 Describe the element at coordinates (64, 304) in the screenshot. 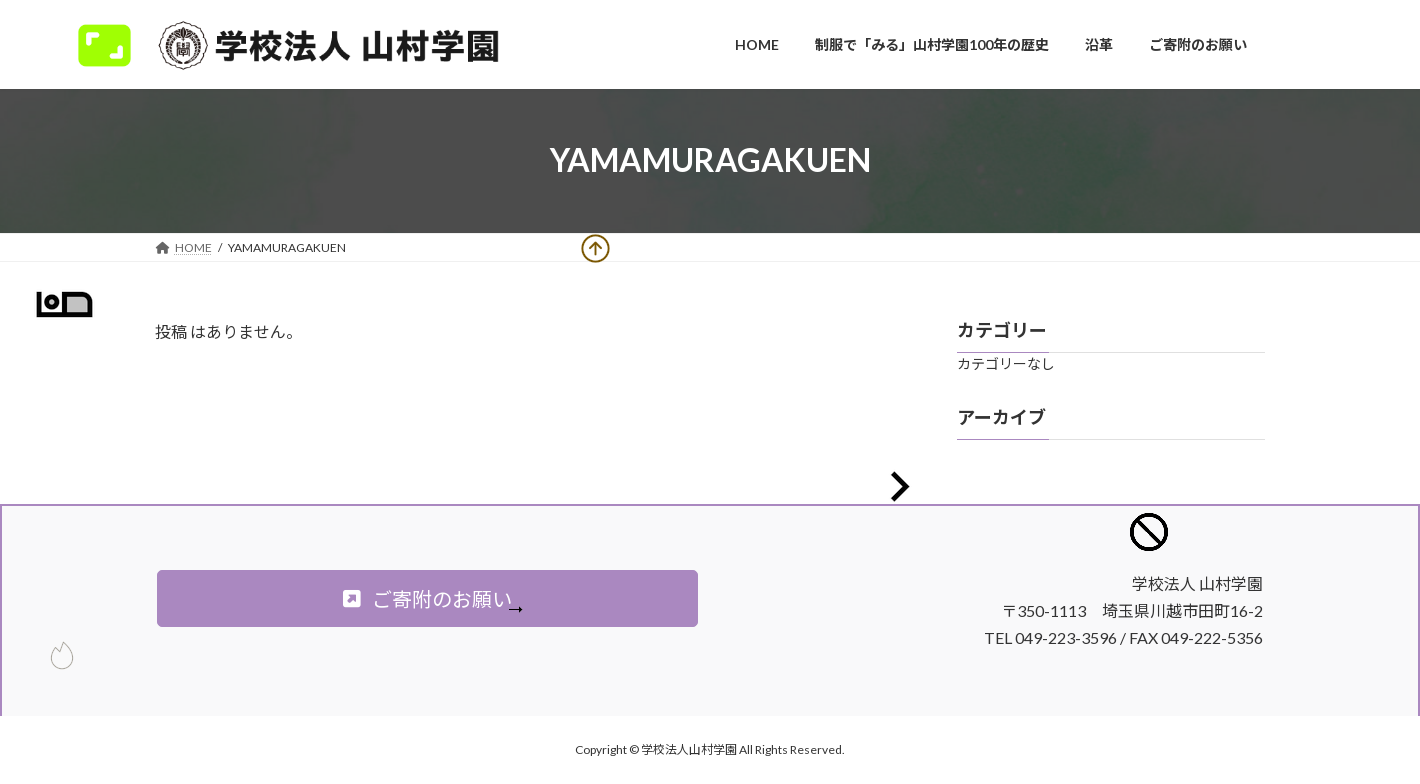

I see `select a first-class or business suite seat` at that location.